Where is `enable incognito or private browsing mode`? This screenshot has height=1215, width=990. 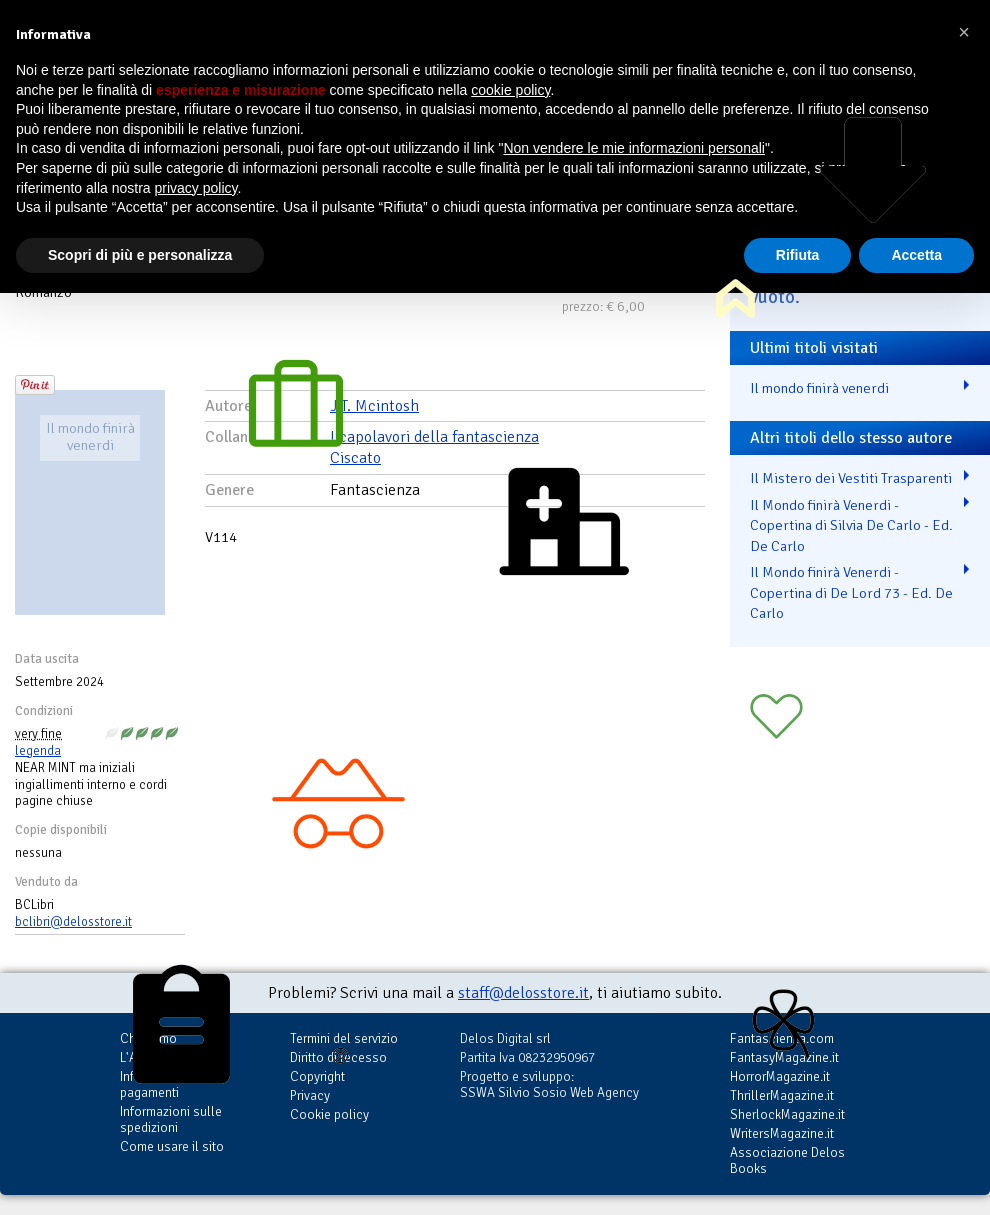
enable incognito or private browsing mode is located at coordinates (338, 803).